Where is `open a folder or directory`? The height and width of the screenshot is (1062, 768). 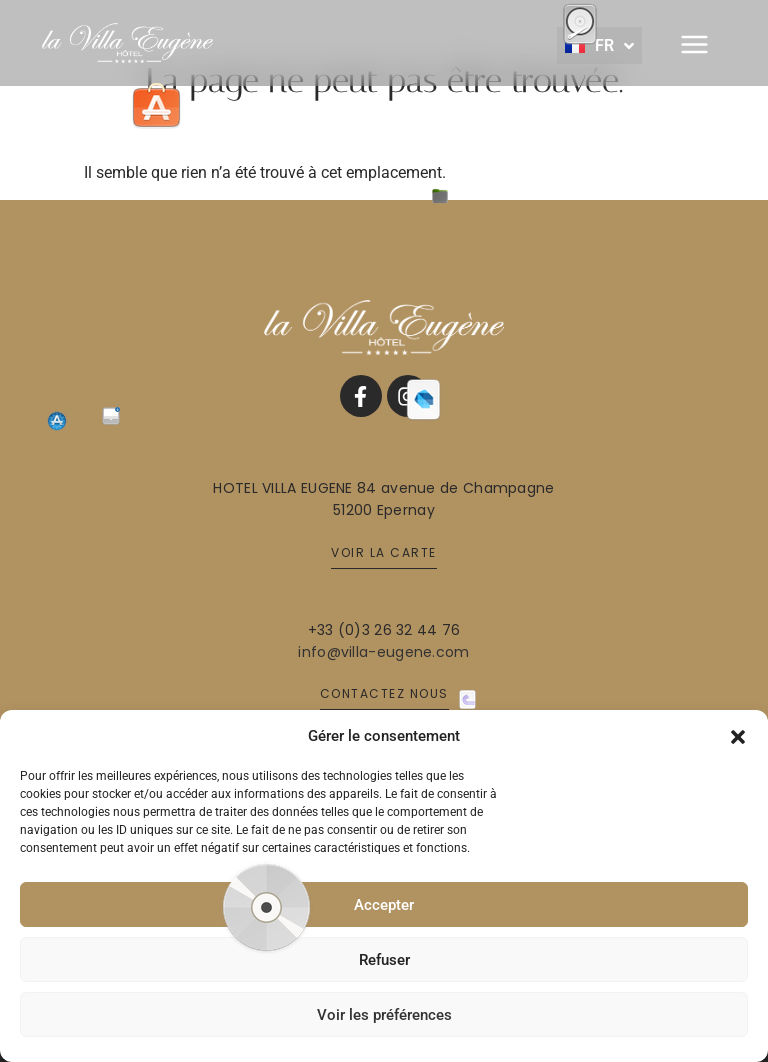
open a folder or directory is located at coordinates (440, 196).